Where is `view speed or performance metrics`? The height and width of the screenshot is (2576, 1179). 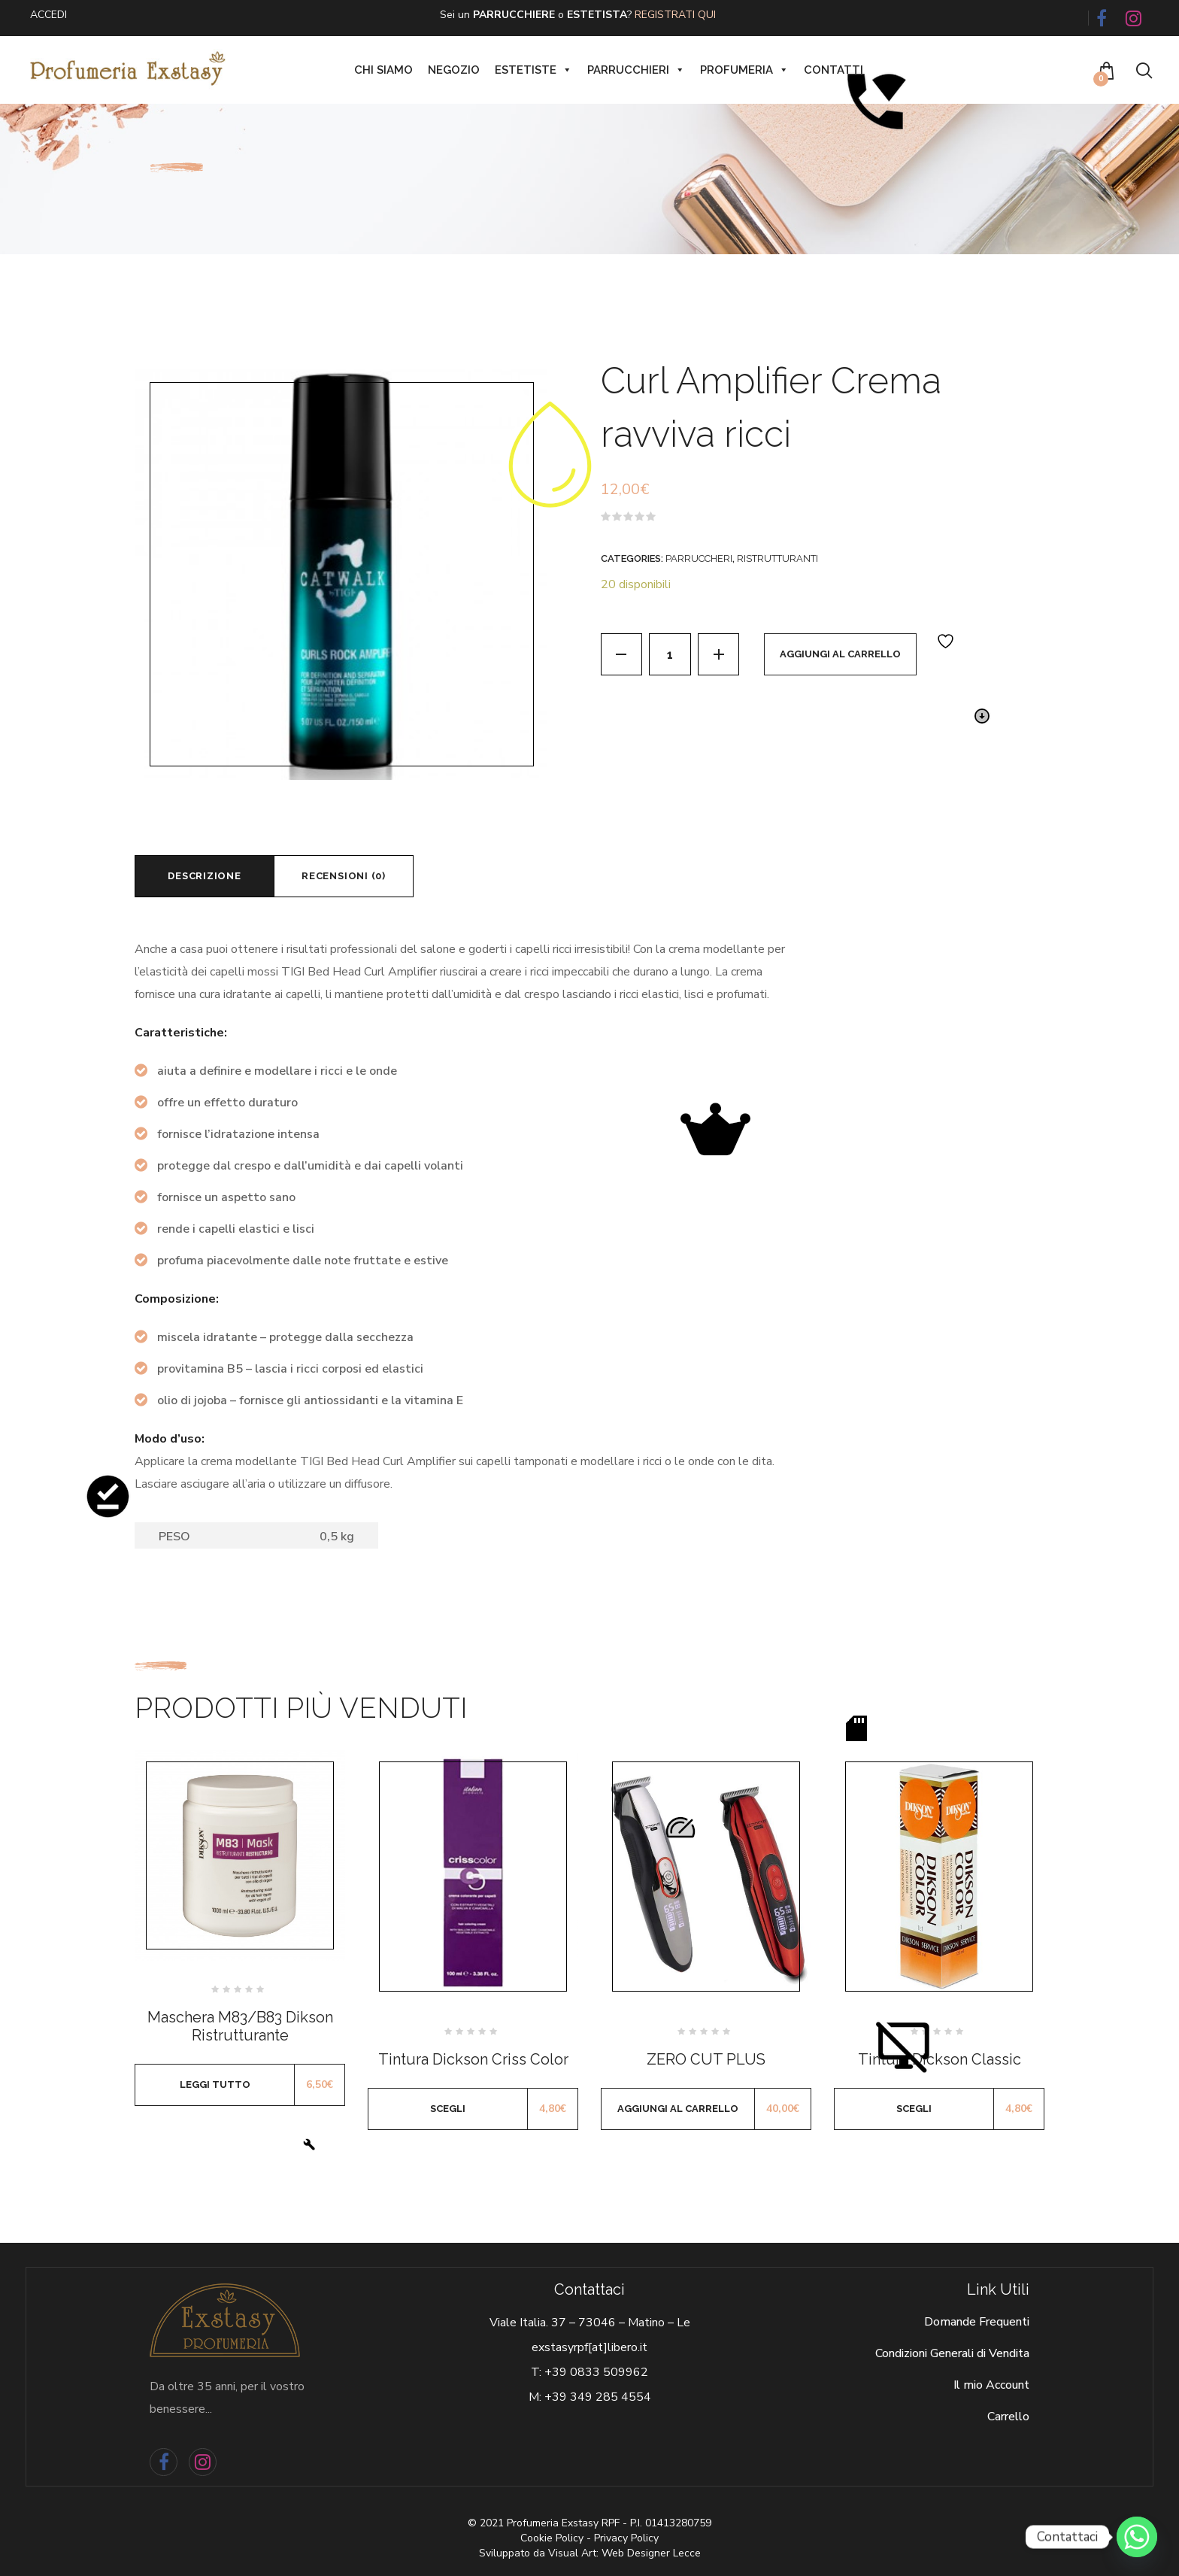
view speed or performance metrics is located at coordinates (680, 1828).